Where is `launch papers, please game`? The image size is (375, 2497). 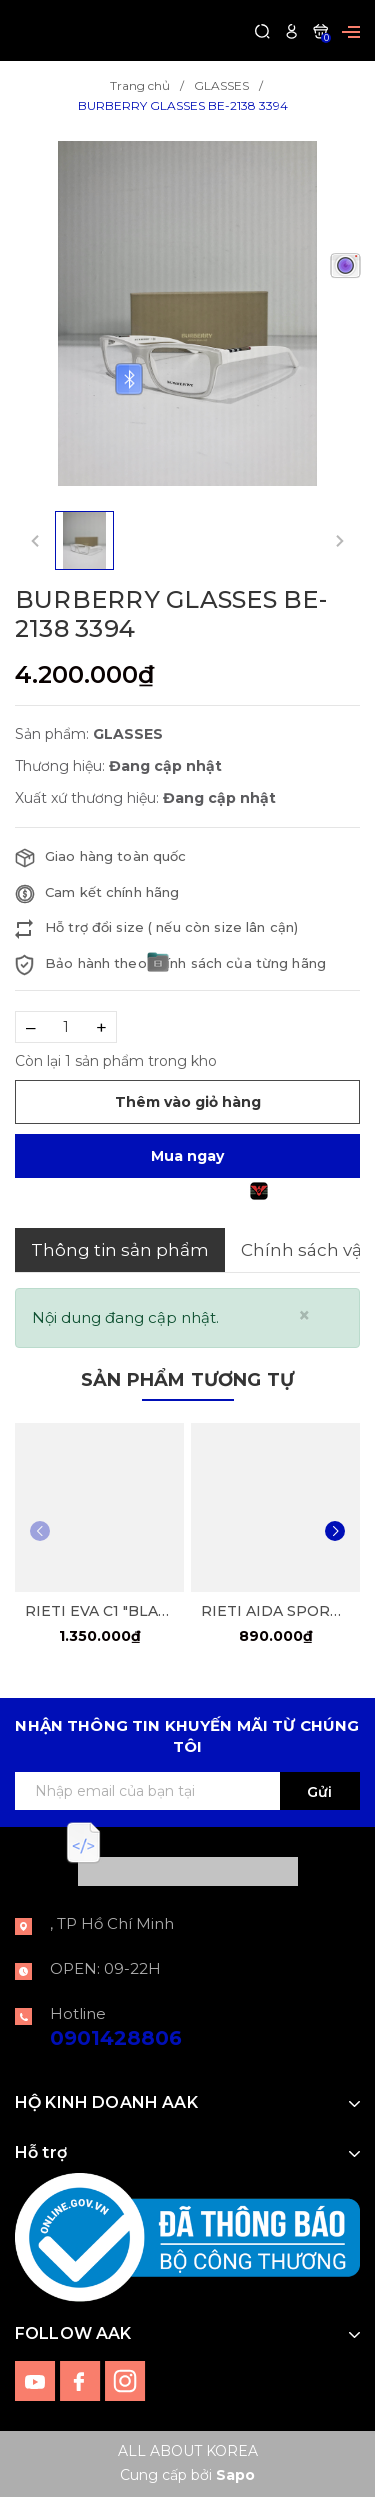
launch papers, please game is located at coordinates (259, 1191).